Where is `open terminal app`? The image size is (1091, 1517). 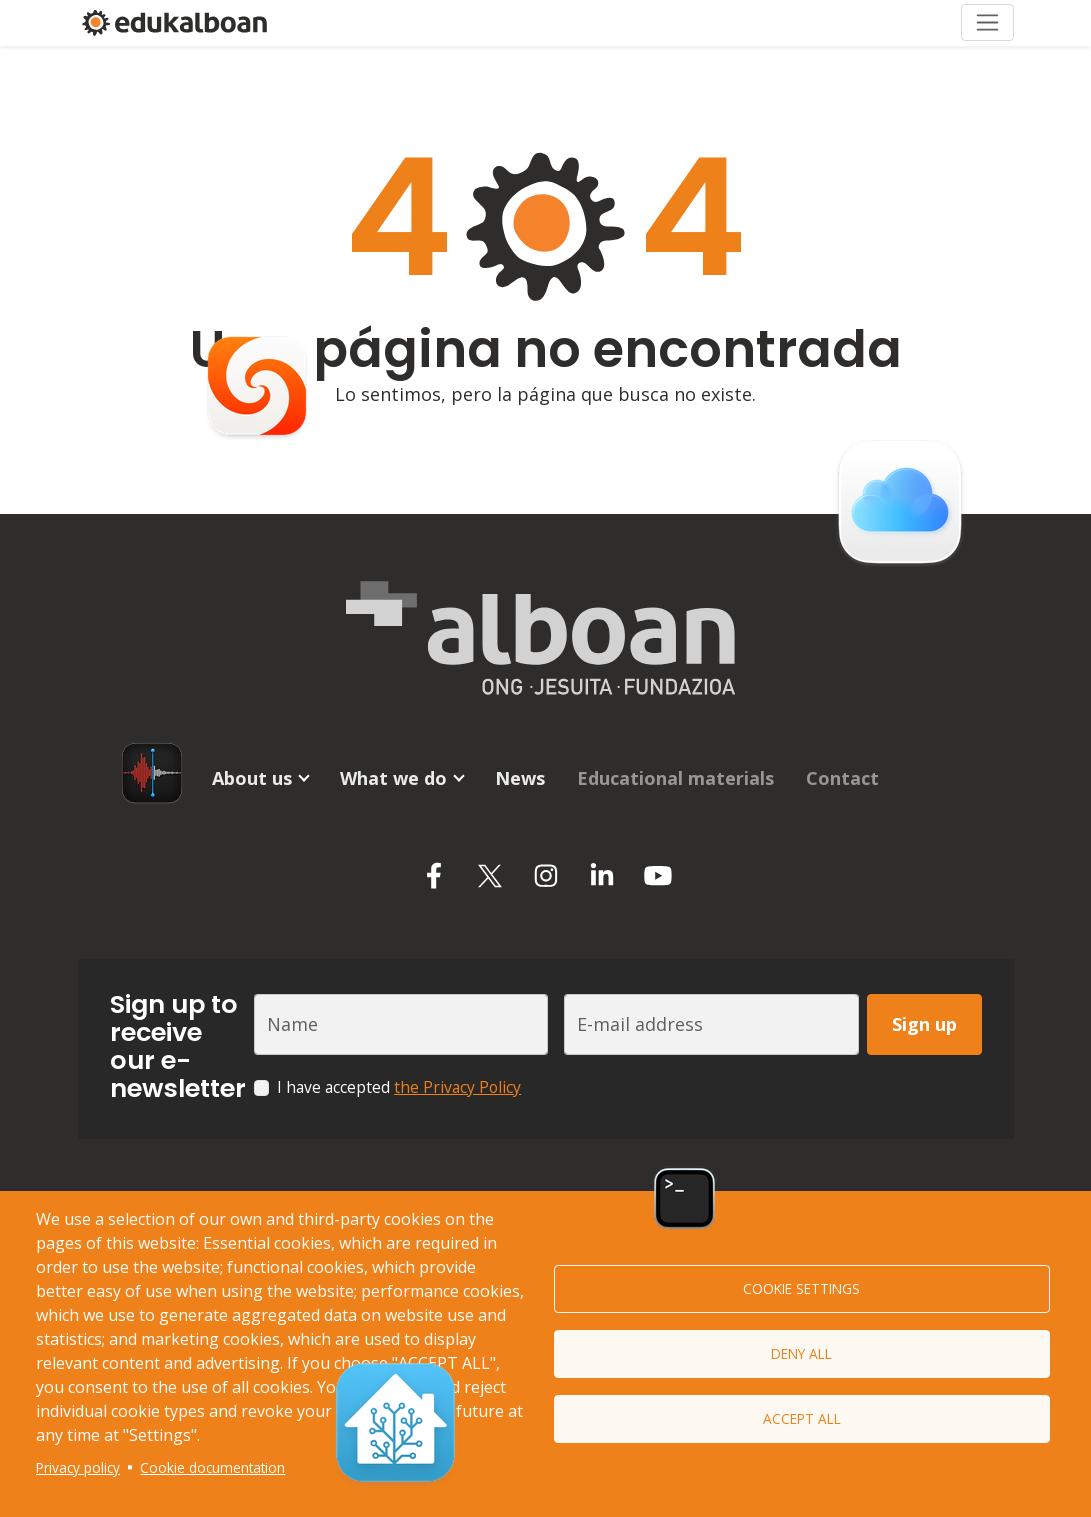
open terminal app is located at coordinates (684, 1198).